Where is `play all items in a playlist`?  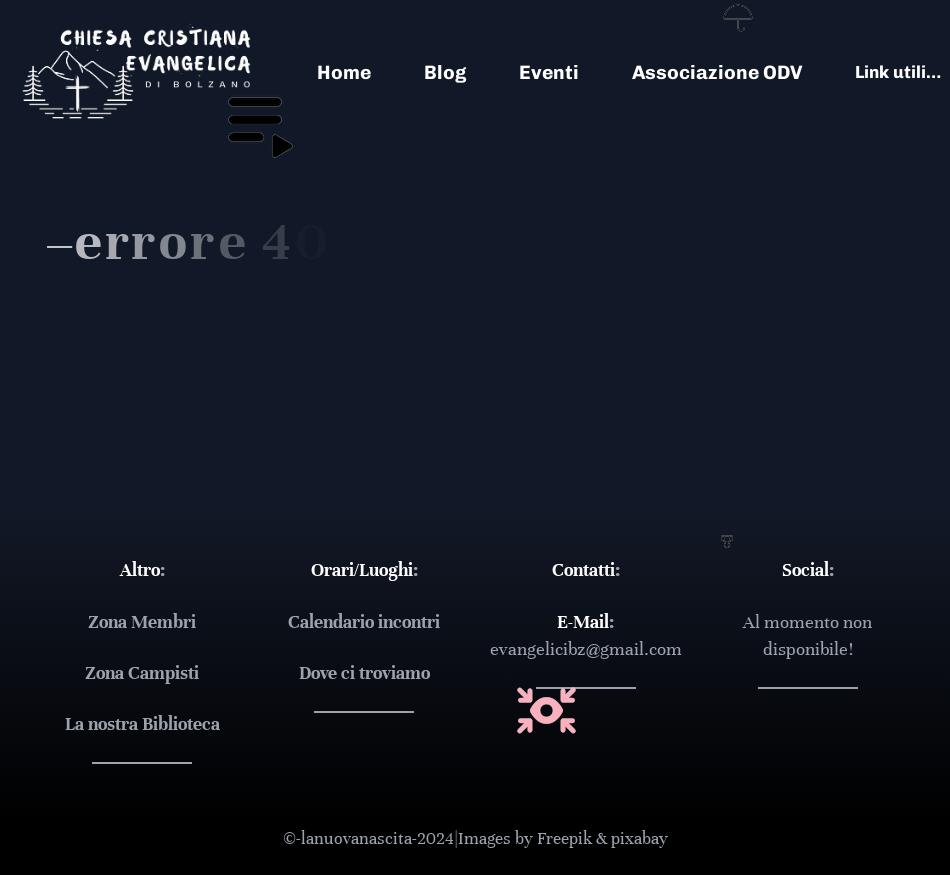 play all items in a playlist is located at coordinates (264, 124).